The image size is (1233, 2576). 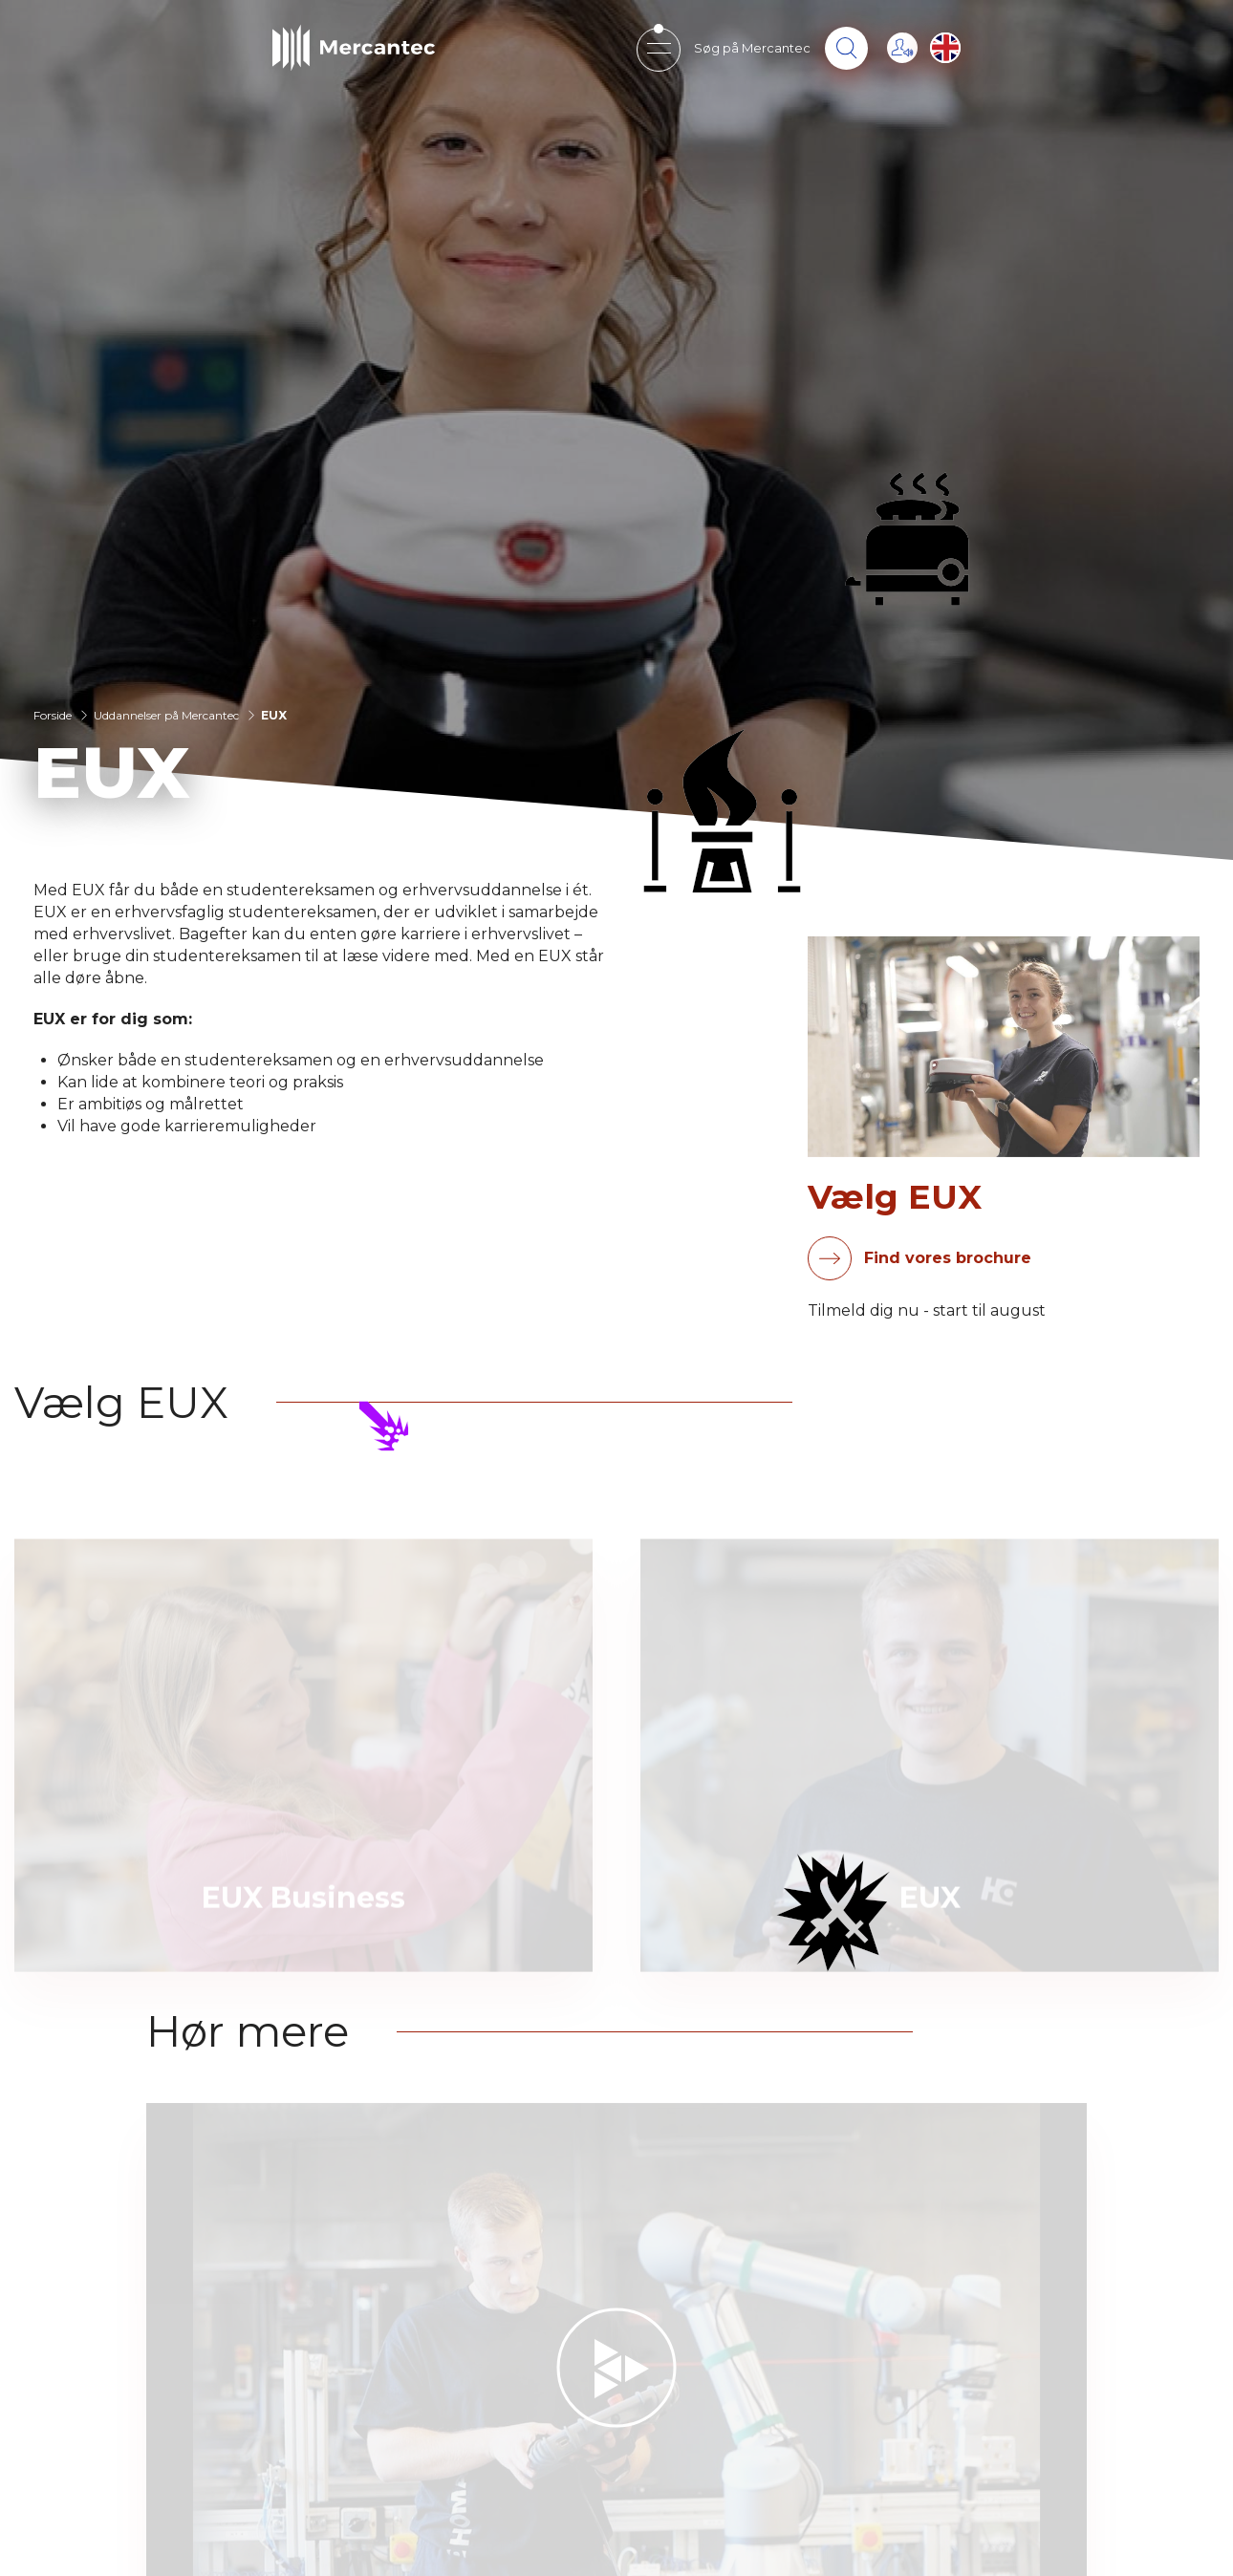 I want to click on crossed swords clash or combat action, so click(x=835, y=1913).